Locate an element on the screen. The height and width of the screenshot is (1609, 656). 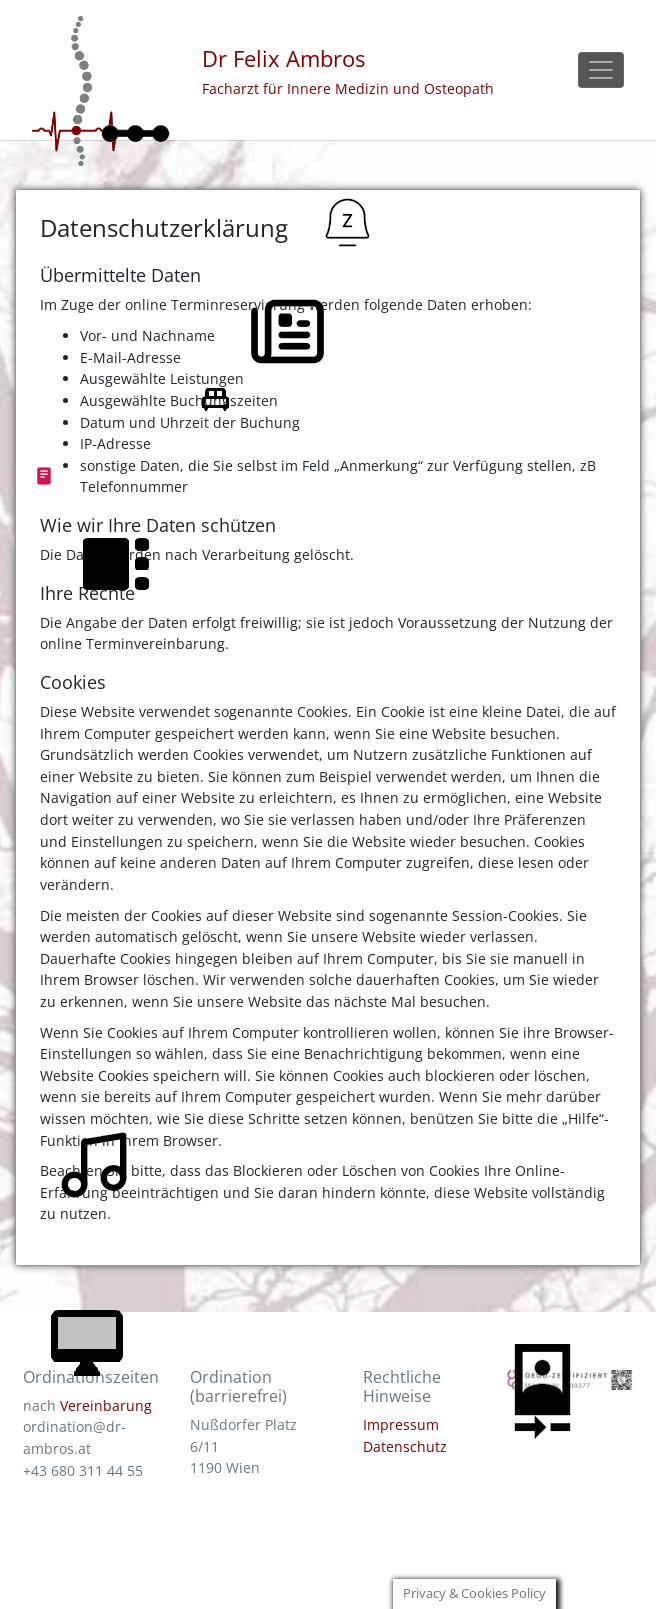
access music library or player is located at coordinates (94, 1165).